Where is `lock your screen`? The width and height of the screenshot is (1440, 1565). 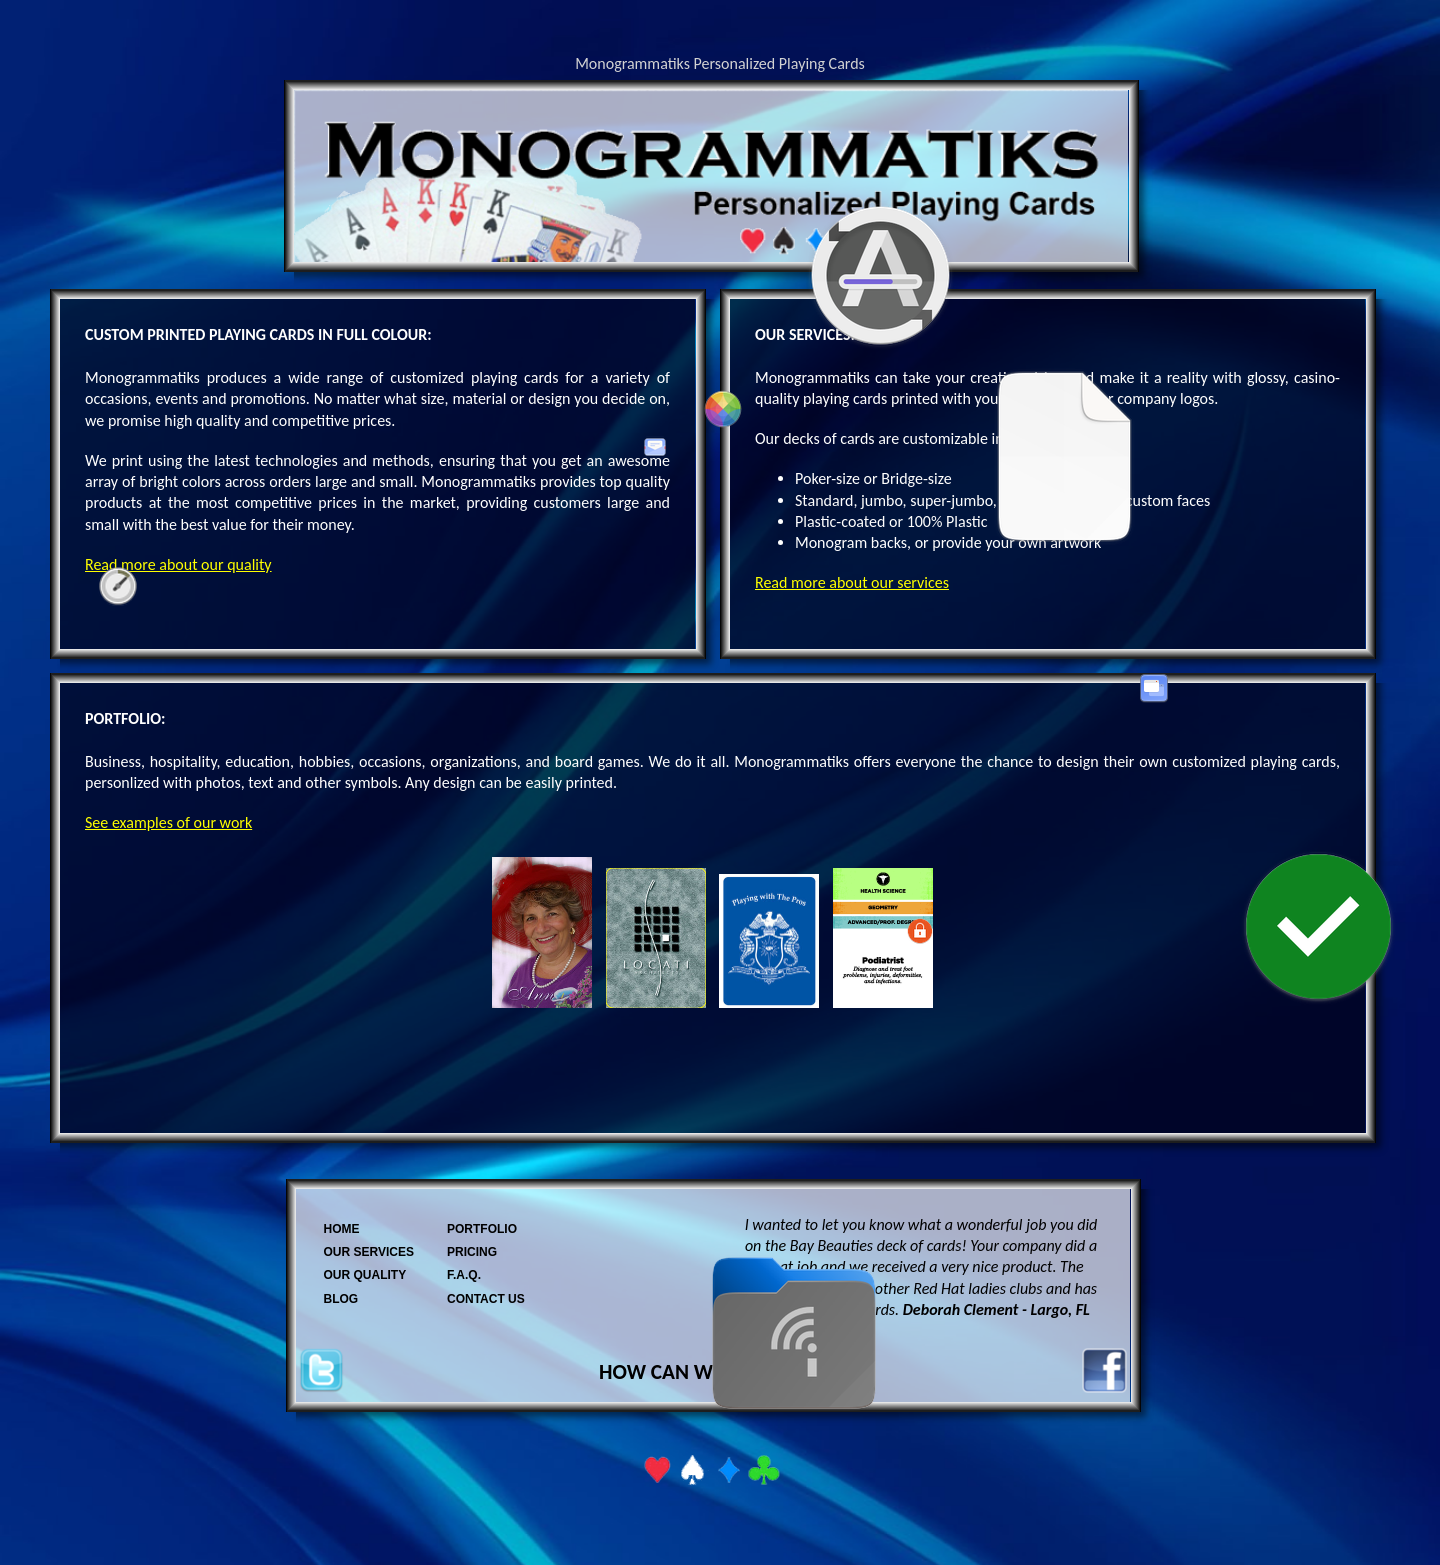
lock your screen is located at coordinates (920, 931).